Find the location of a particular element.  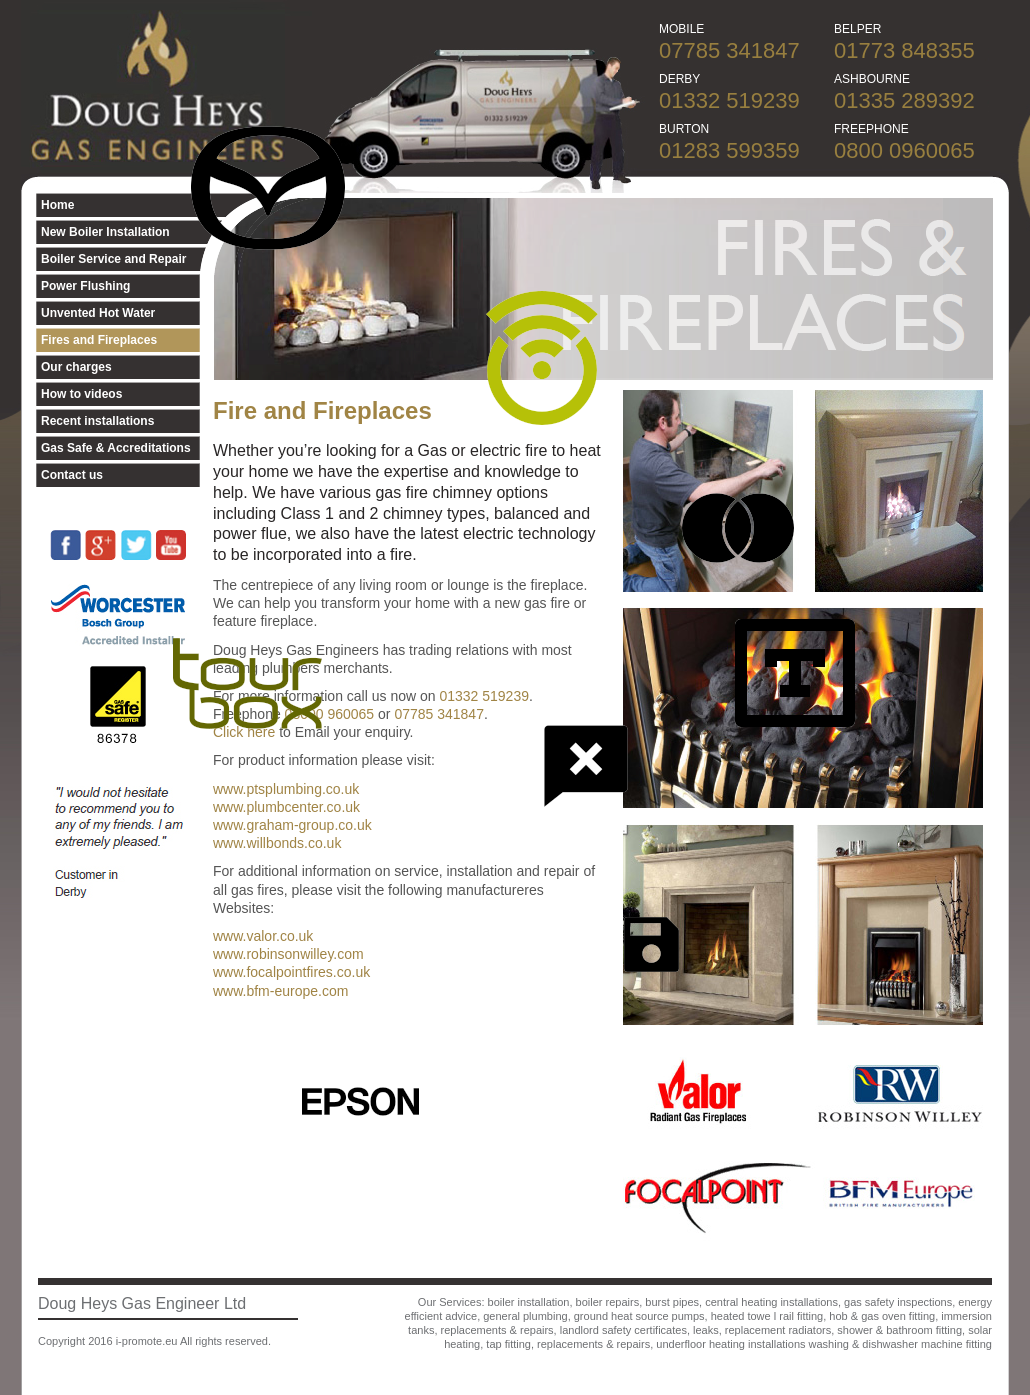

tourbox brand logo is located at coordinates (247, 683).